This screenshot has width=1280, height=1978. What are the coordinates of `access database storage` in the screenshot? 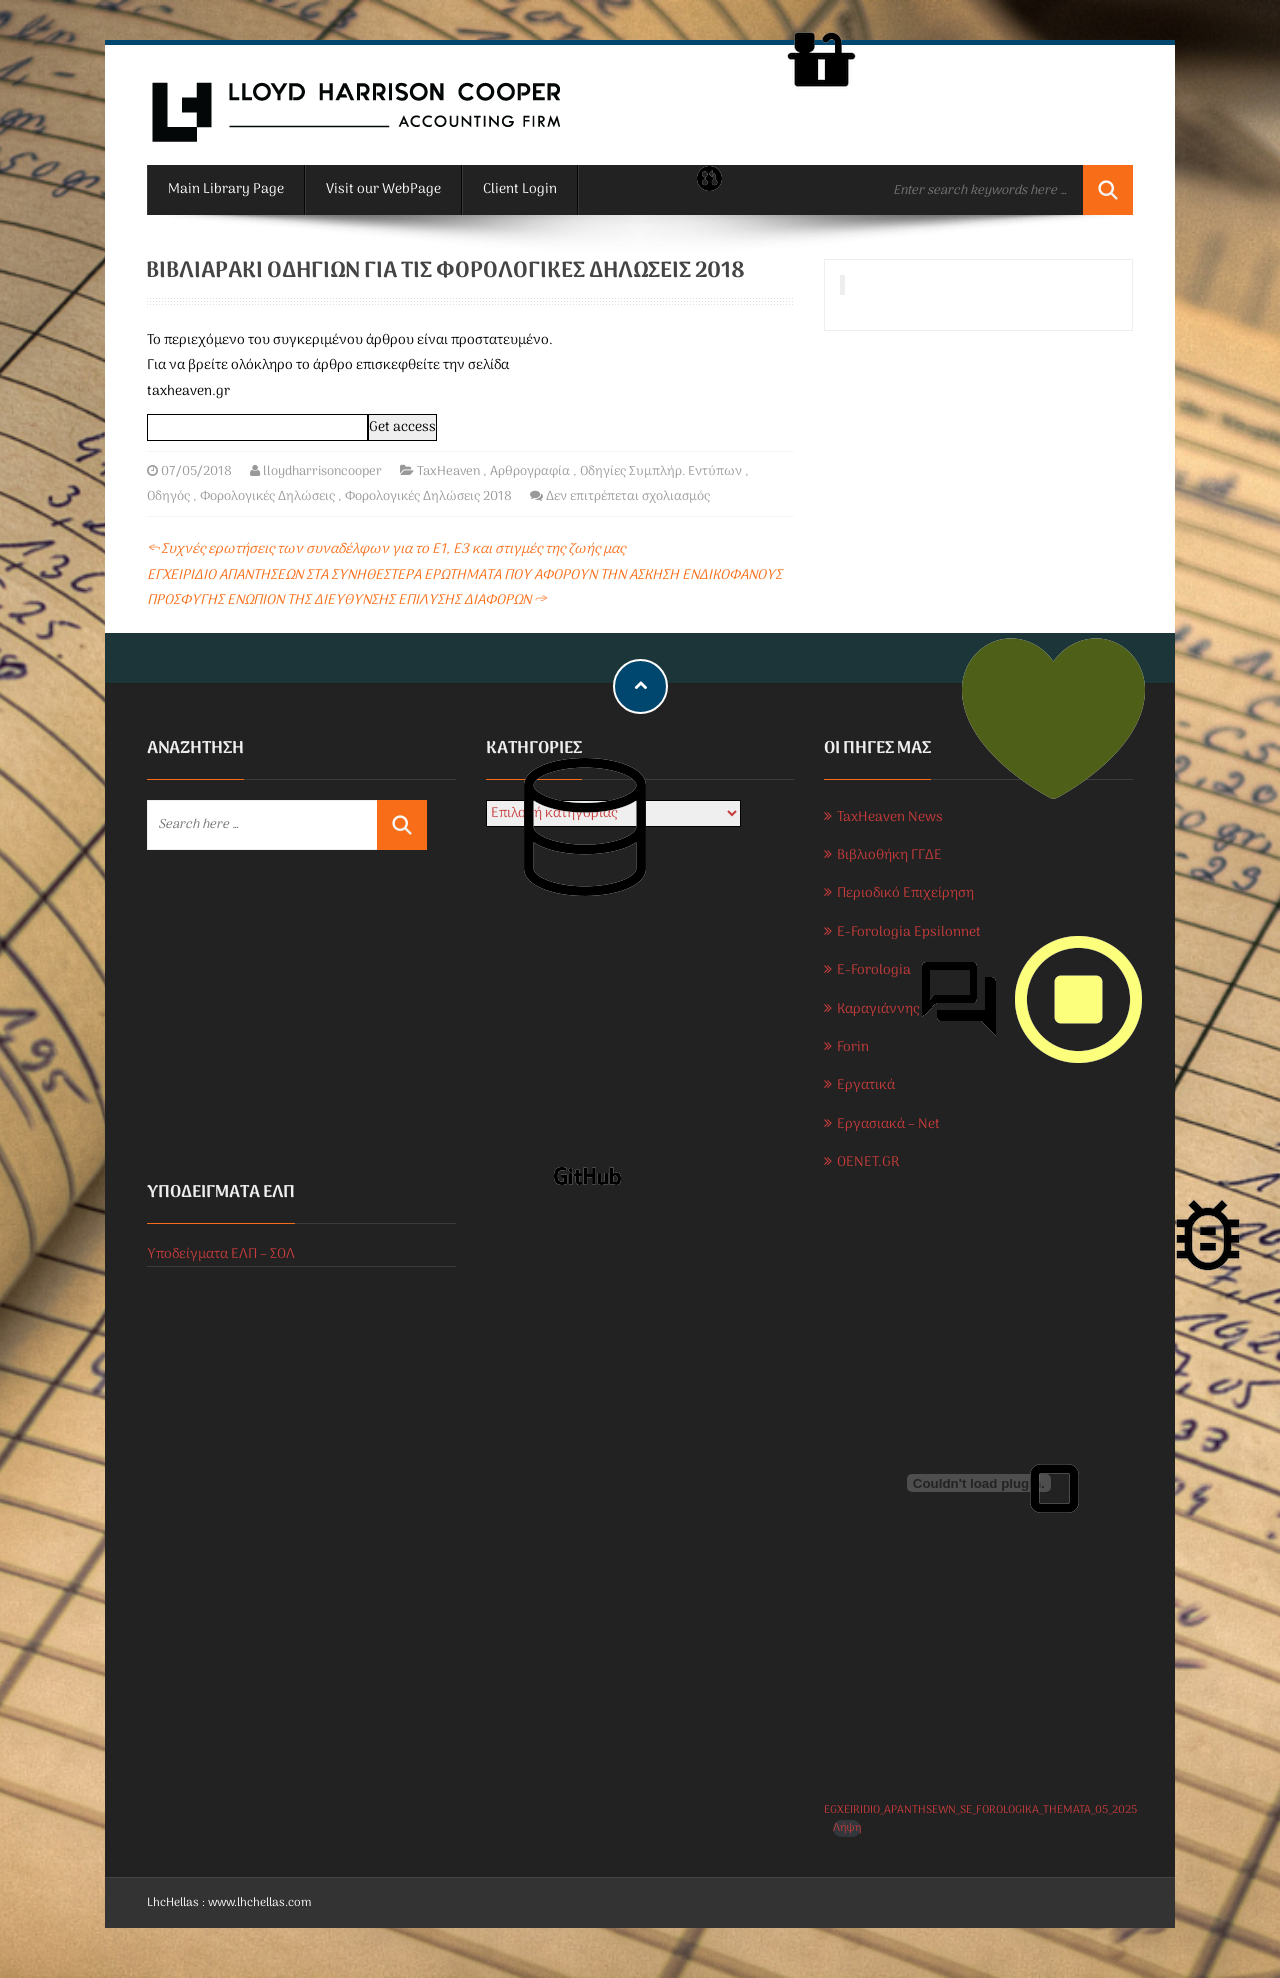 It's located at (585, 827).